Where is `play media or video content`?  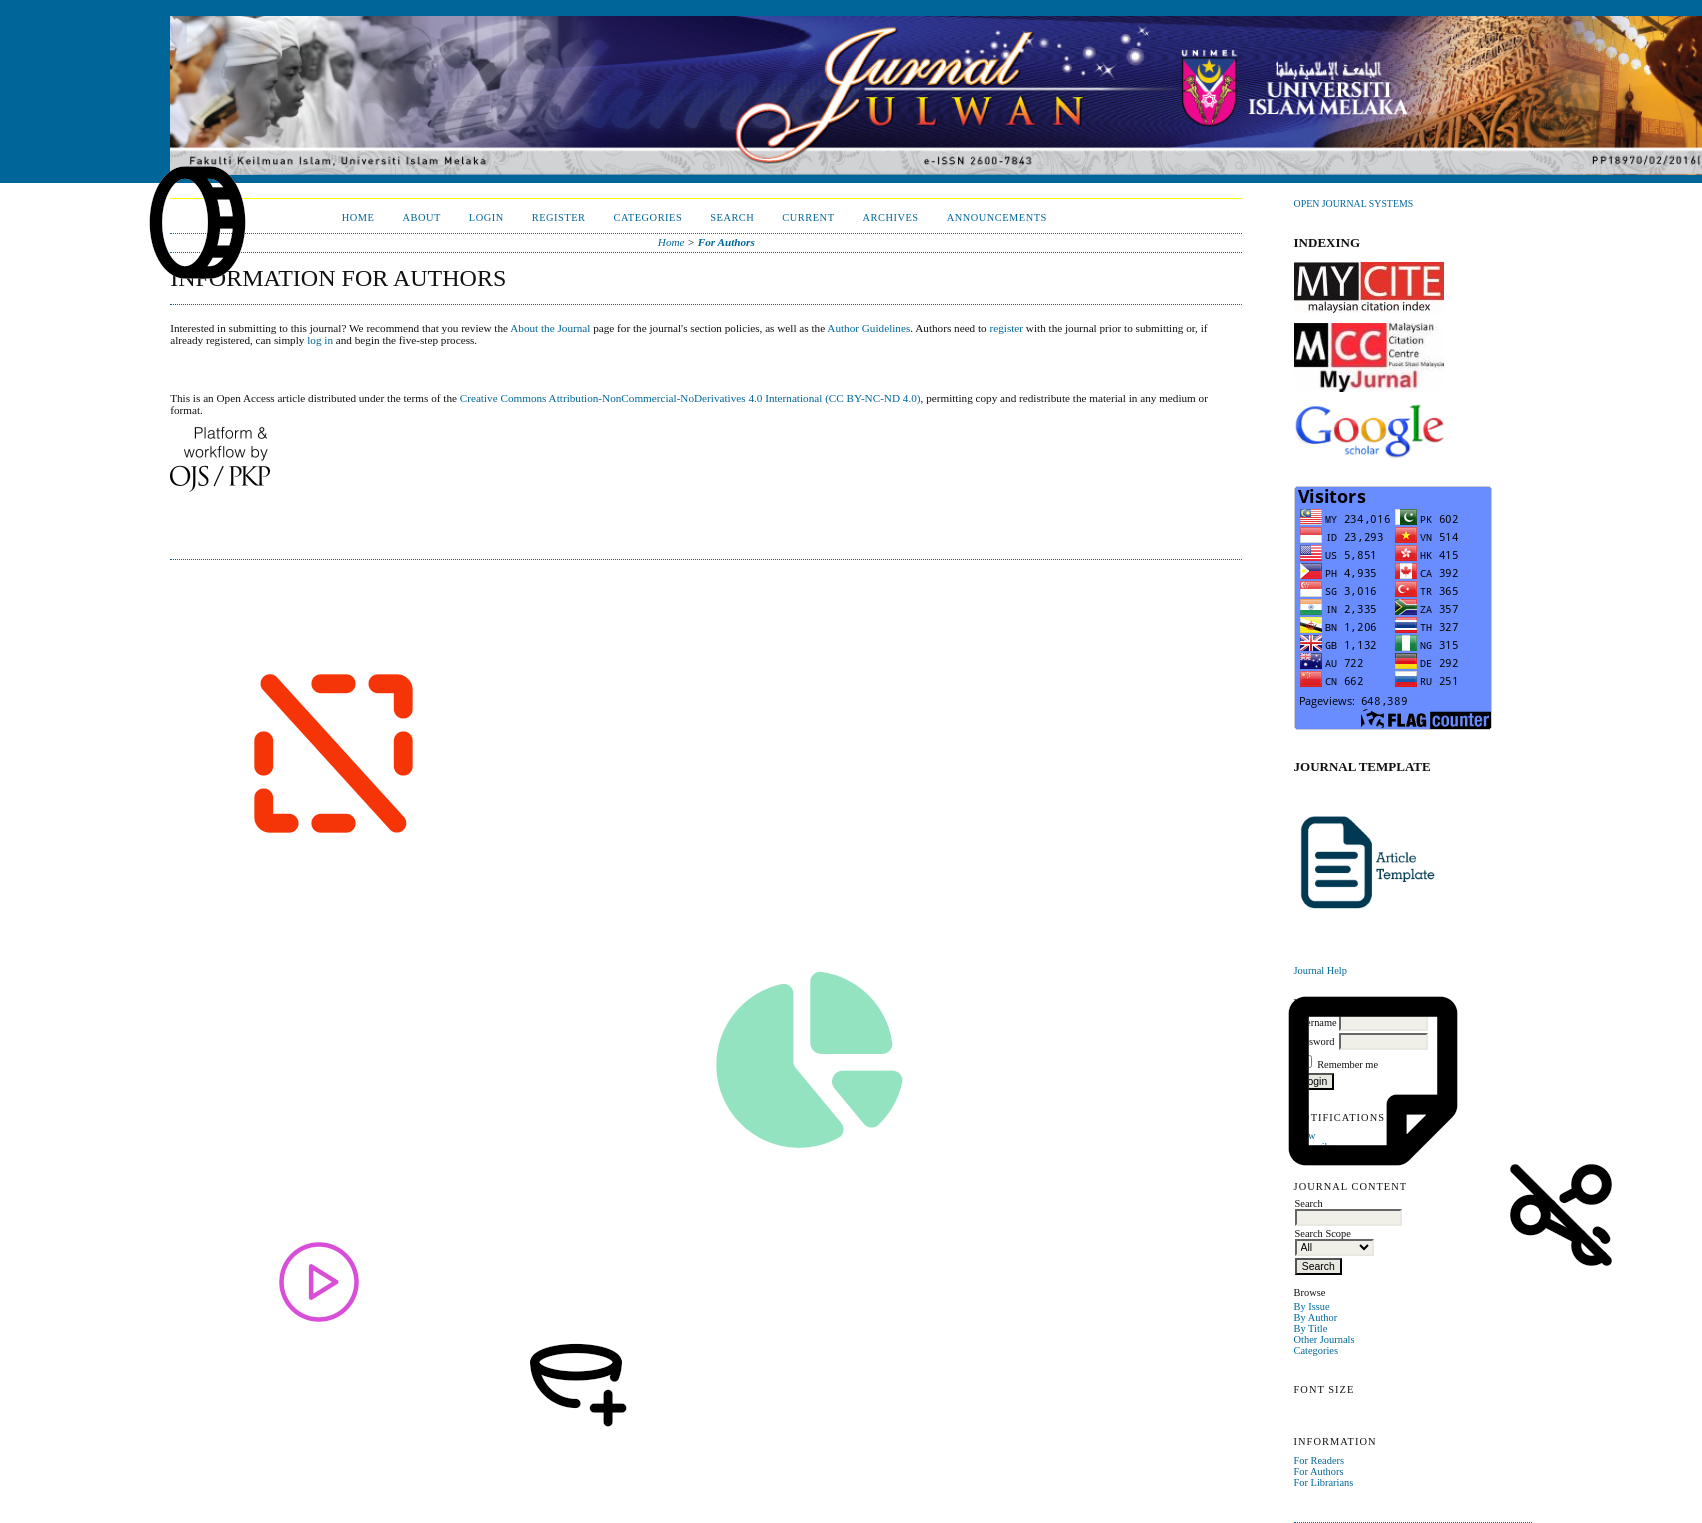
play media or video content is located at coordinates (319, 1282).